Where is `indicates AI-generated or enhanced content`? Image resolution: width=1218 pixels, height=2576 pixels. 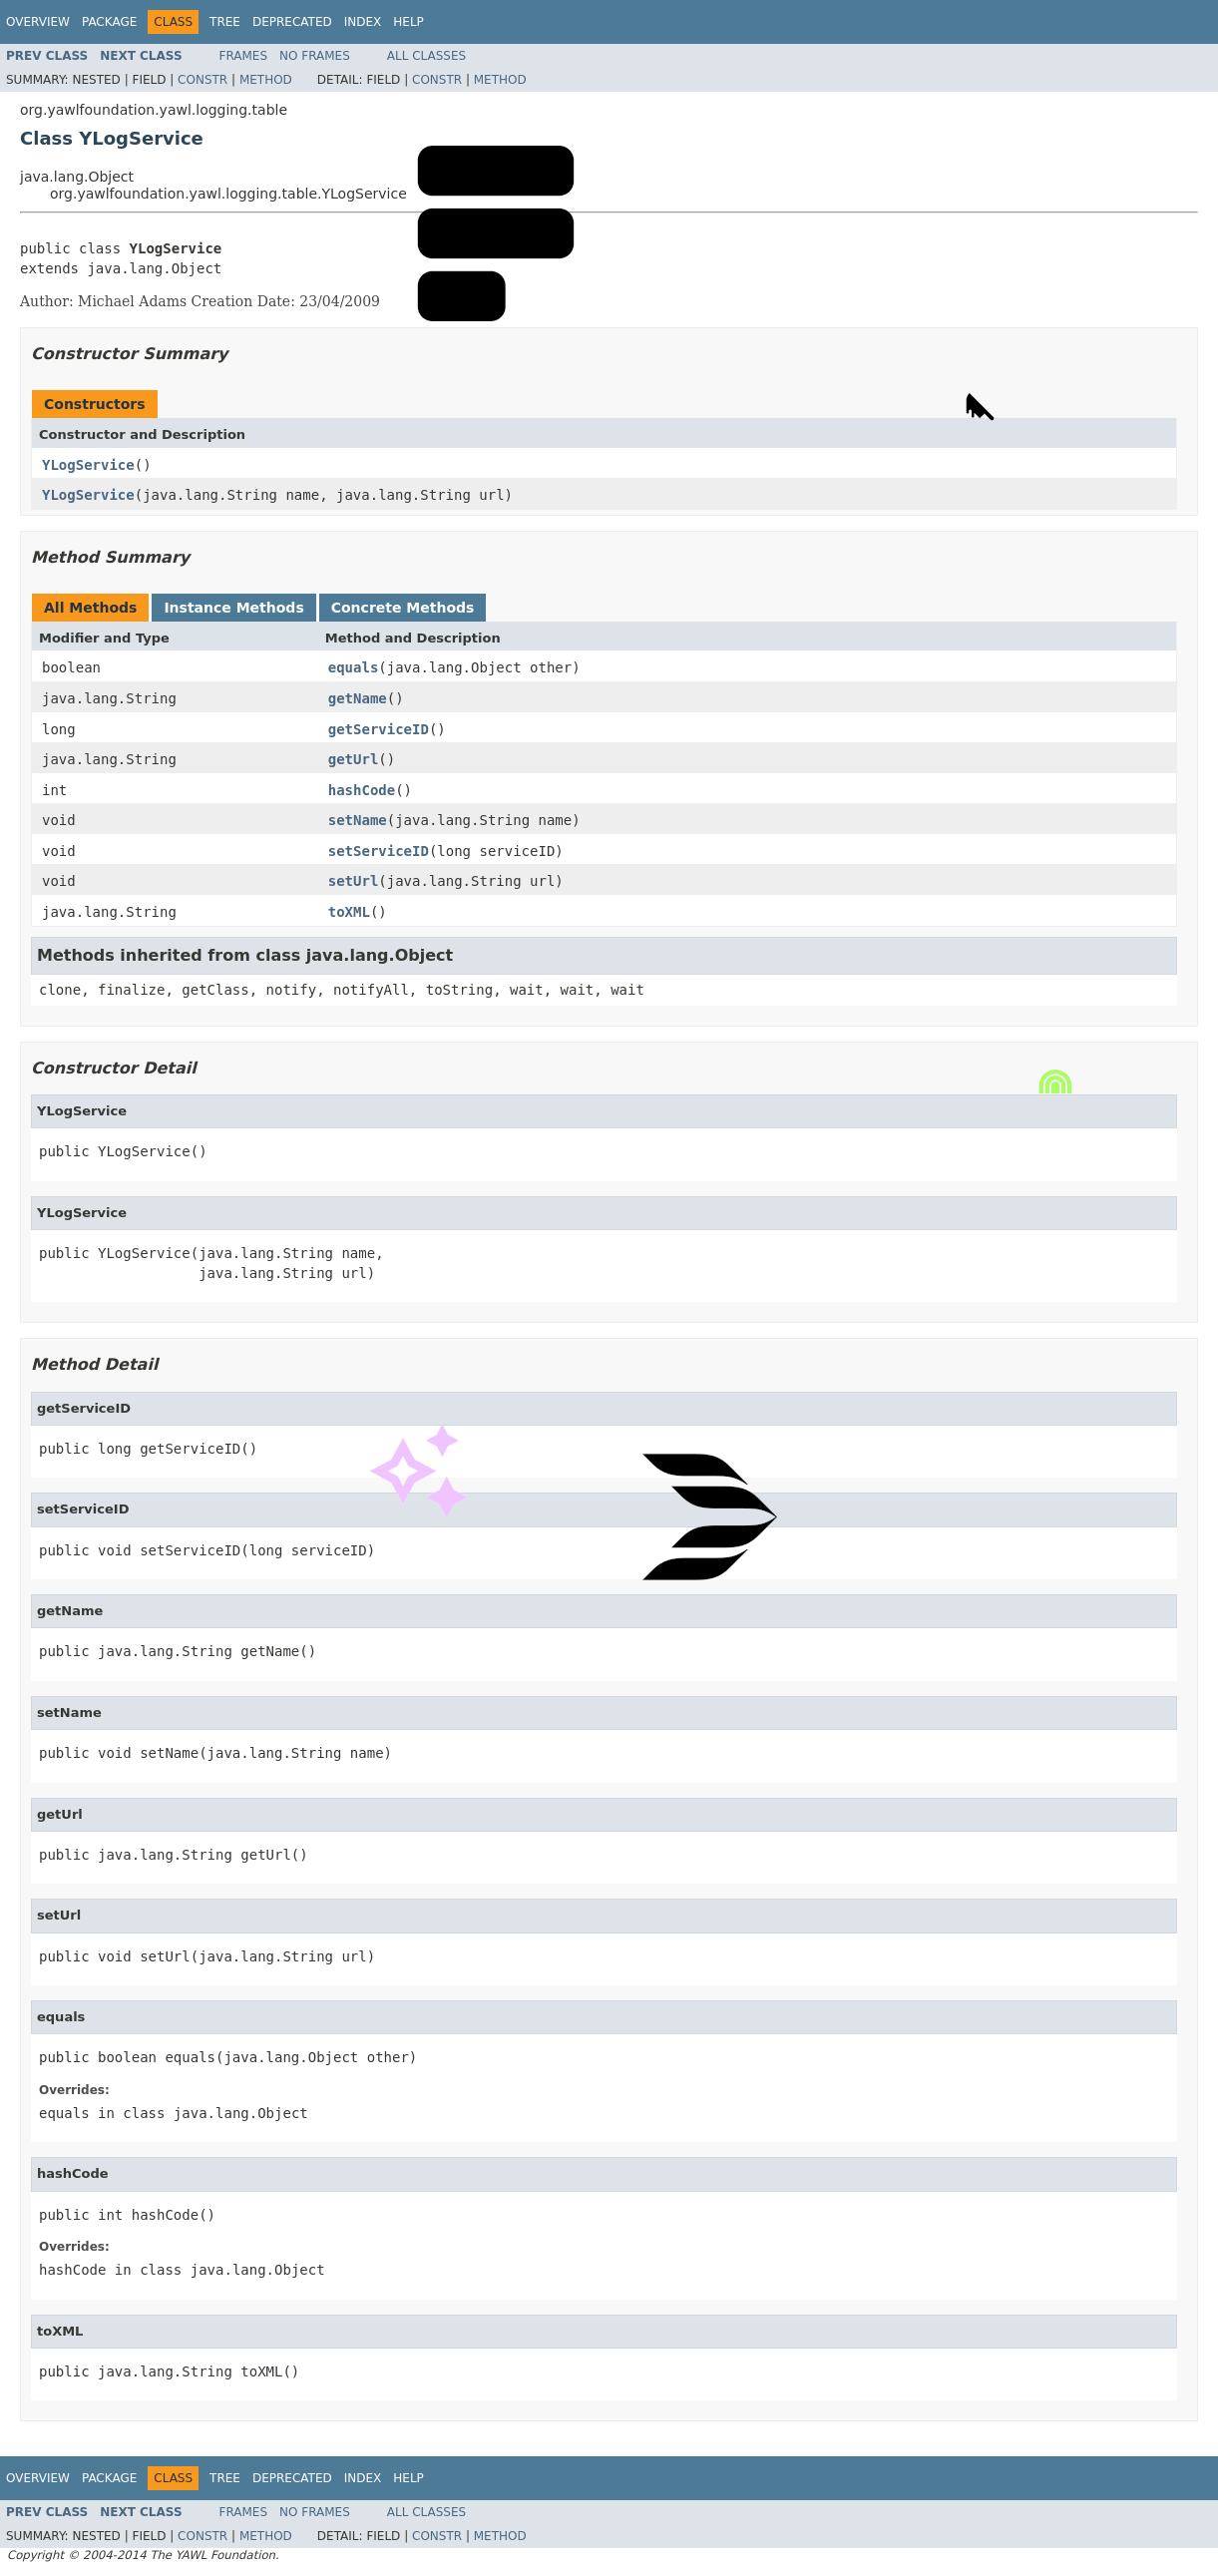
indicates AI-generated or enhanced content is located at coordinates (420, 1471).